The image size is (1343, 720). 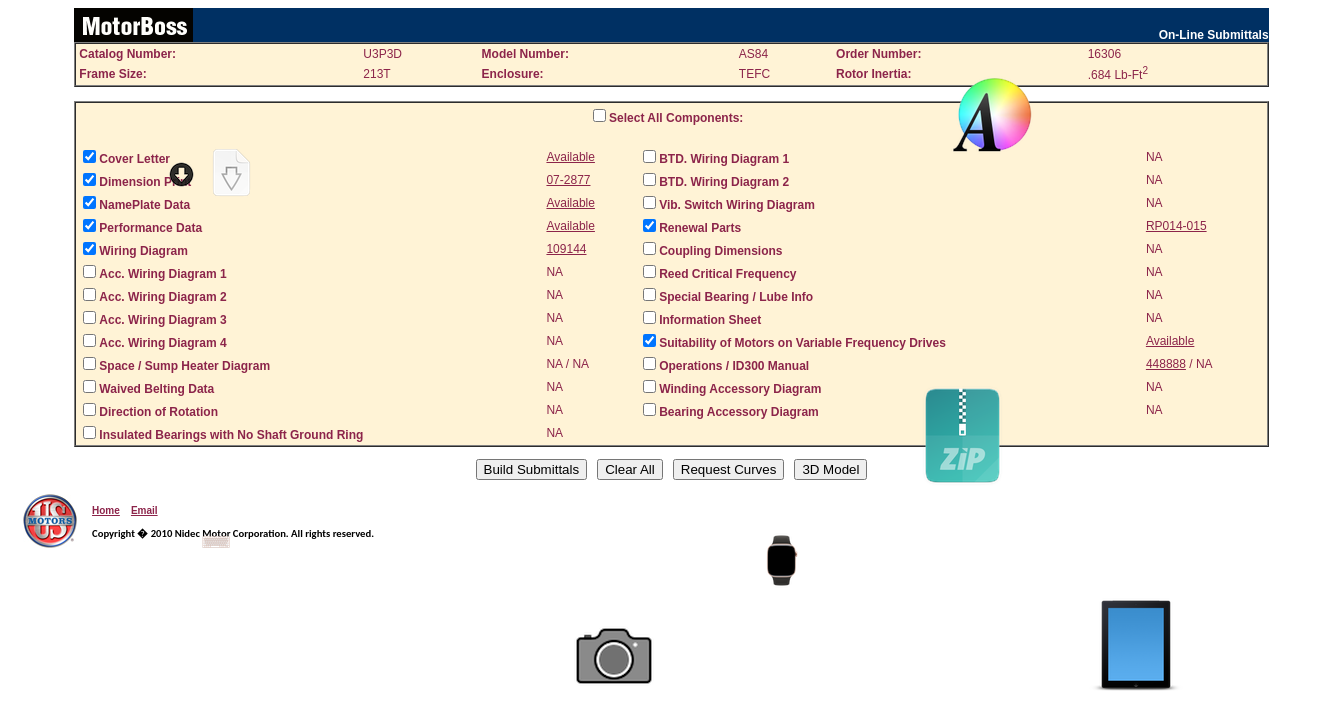 What do you see at coordinates (992, 109) in the screenshot?
I see `customize font and color settings` at bounding box center [992, 109].